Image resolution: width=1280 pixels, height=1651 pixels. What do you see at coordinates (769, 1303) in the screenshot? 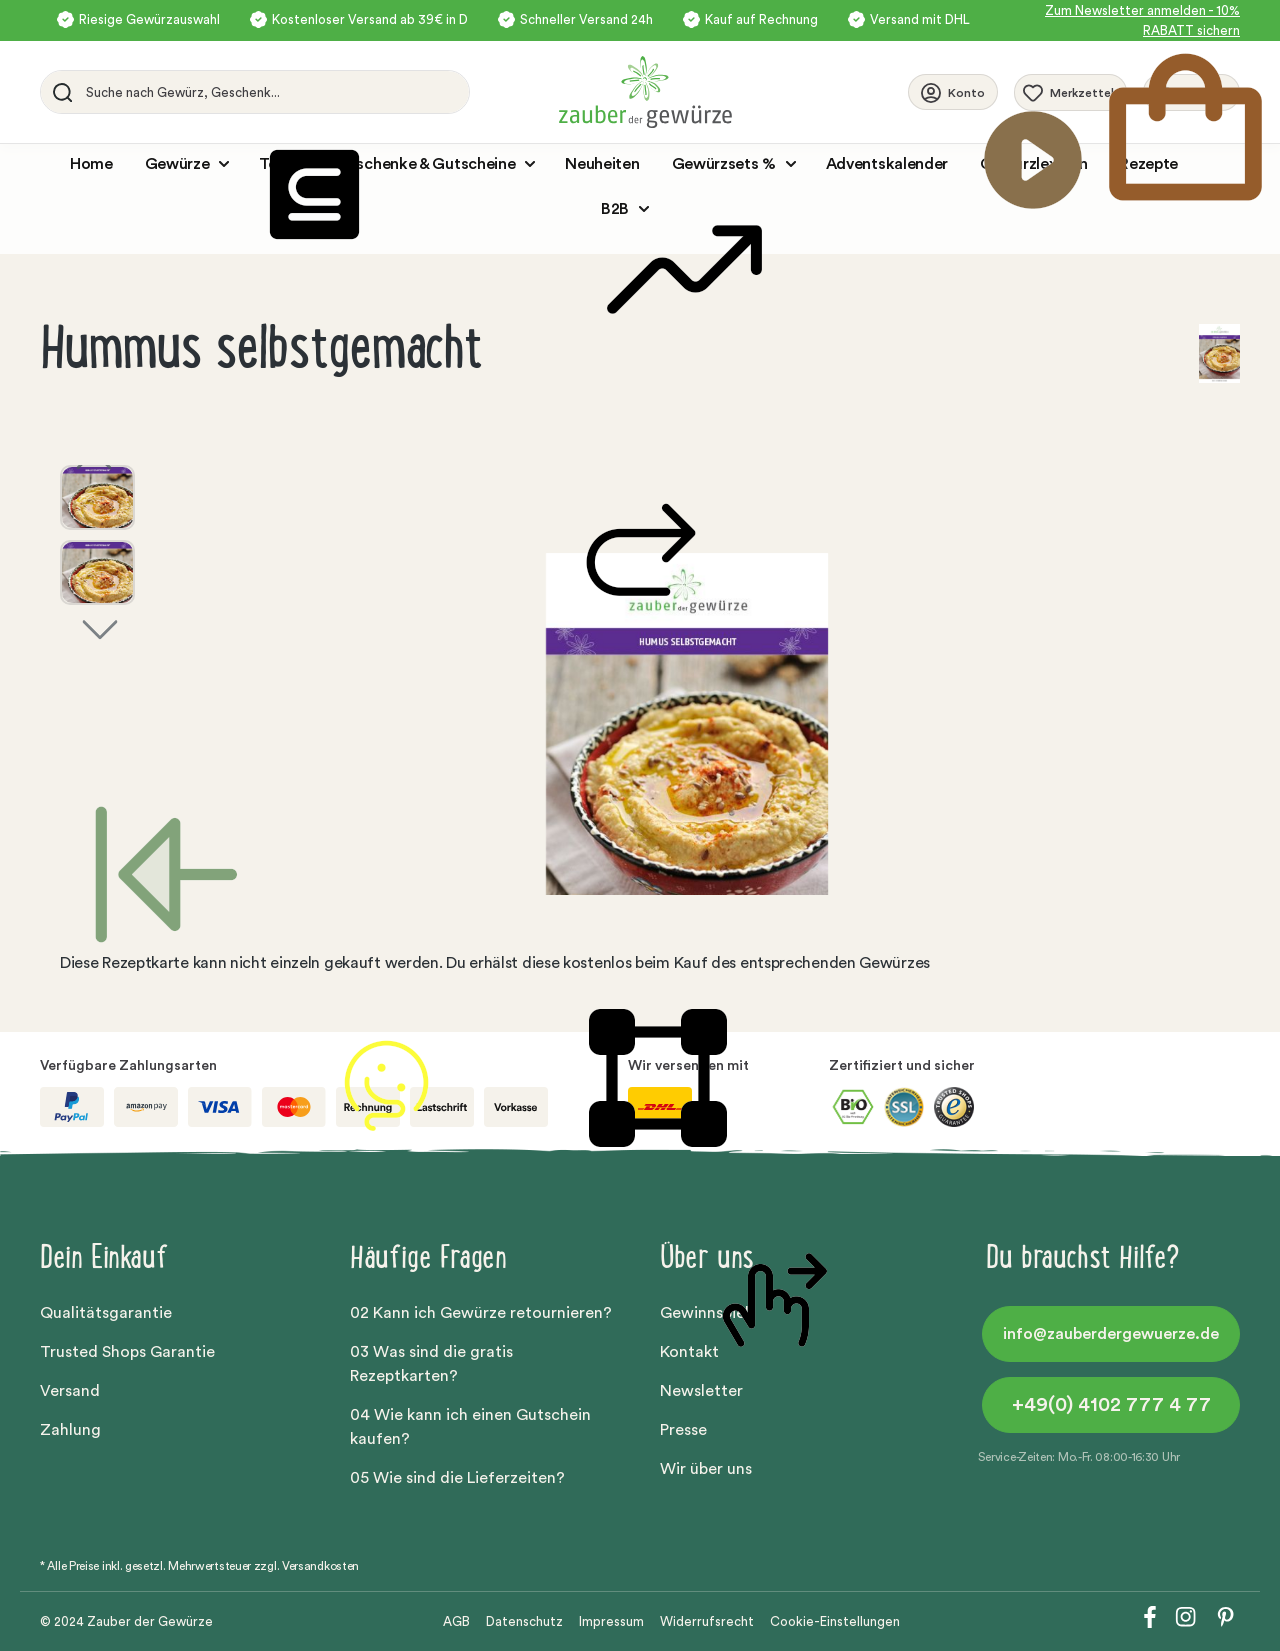
I see `swipe right to continue or advance` at bounding box center [769, 1303].